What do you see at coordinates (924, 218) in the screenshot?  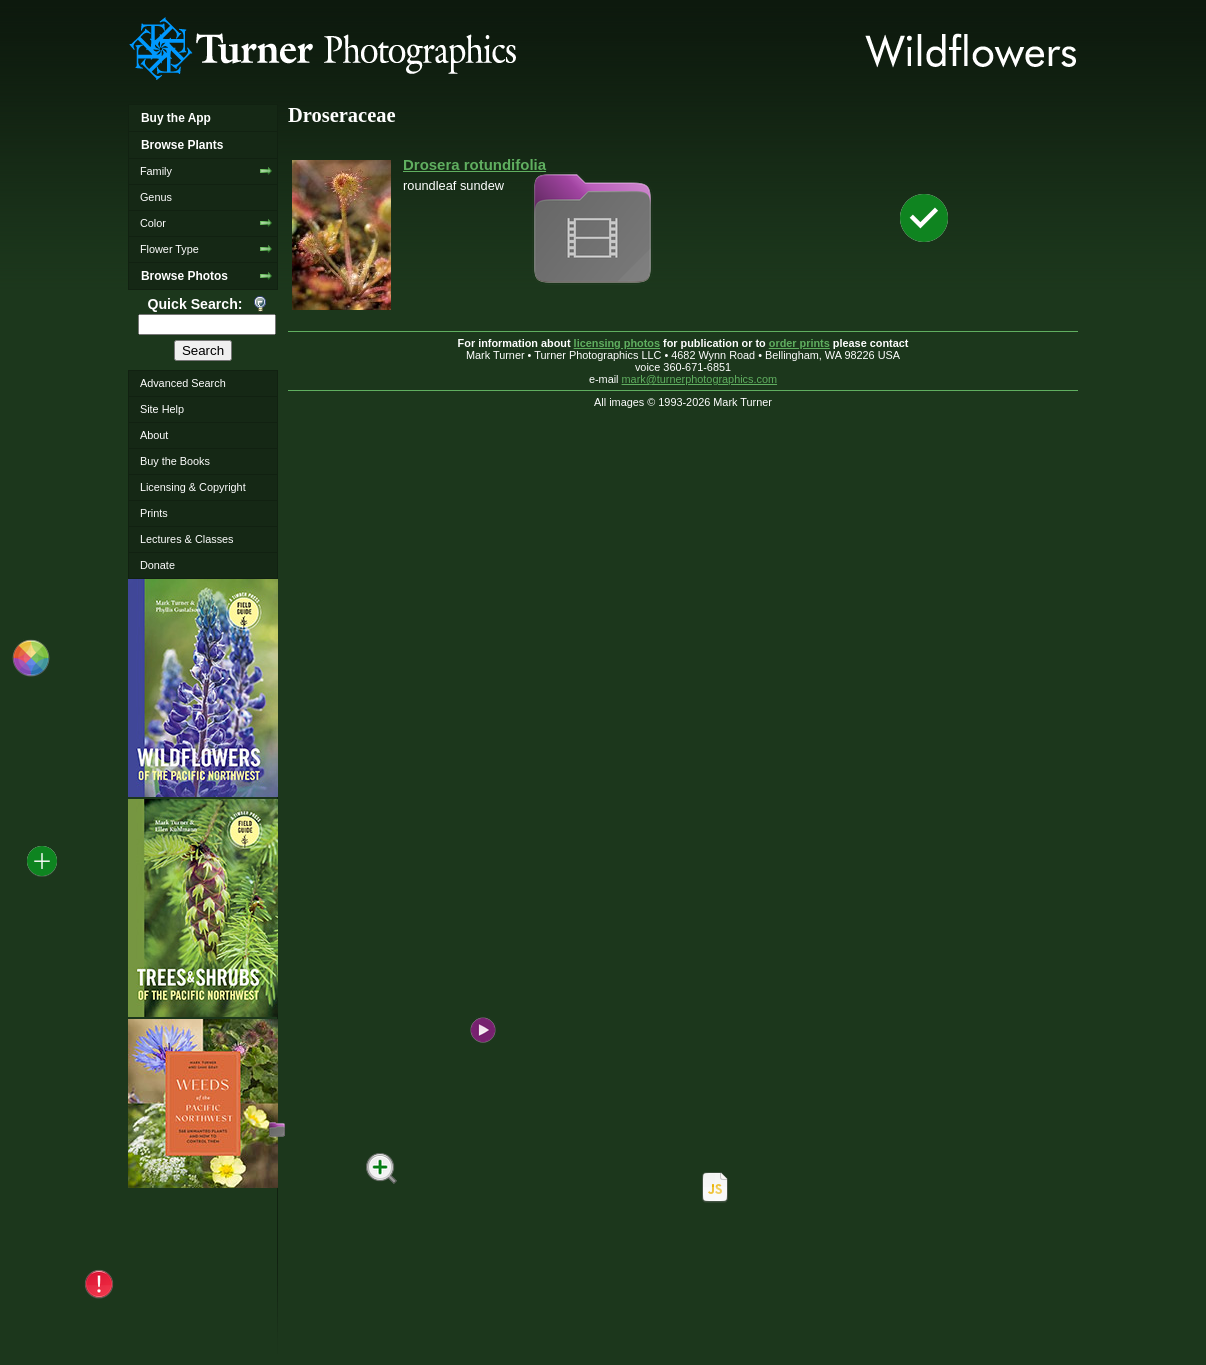 I see `apply email filters to messages` at bounding box center [924, 218].